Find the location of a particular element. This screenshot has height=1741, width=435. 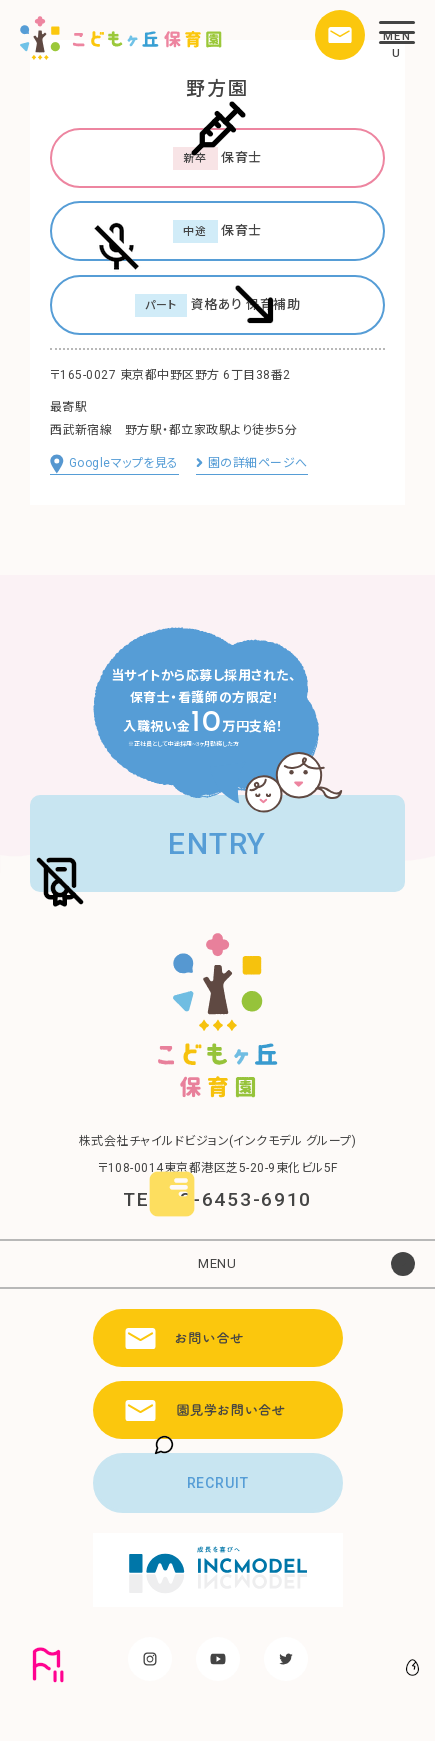

navigate to the bottom-right section is located at coordinates (255, 305).